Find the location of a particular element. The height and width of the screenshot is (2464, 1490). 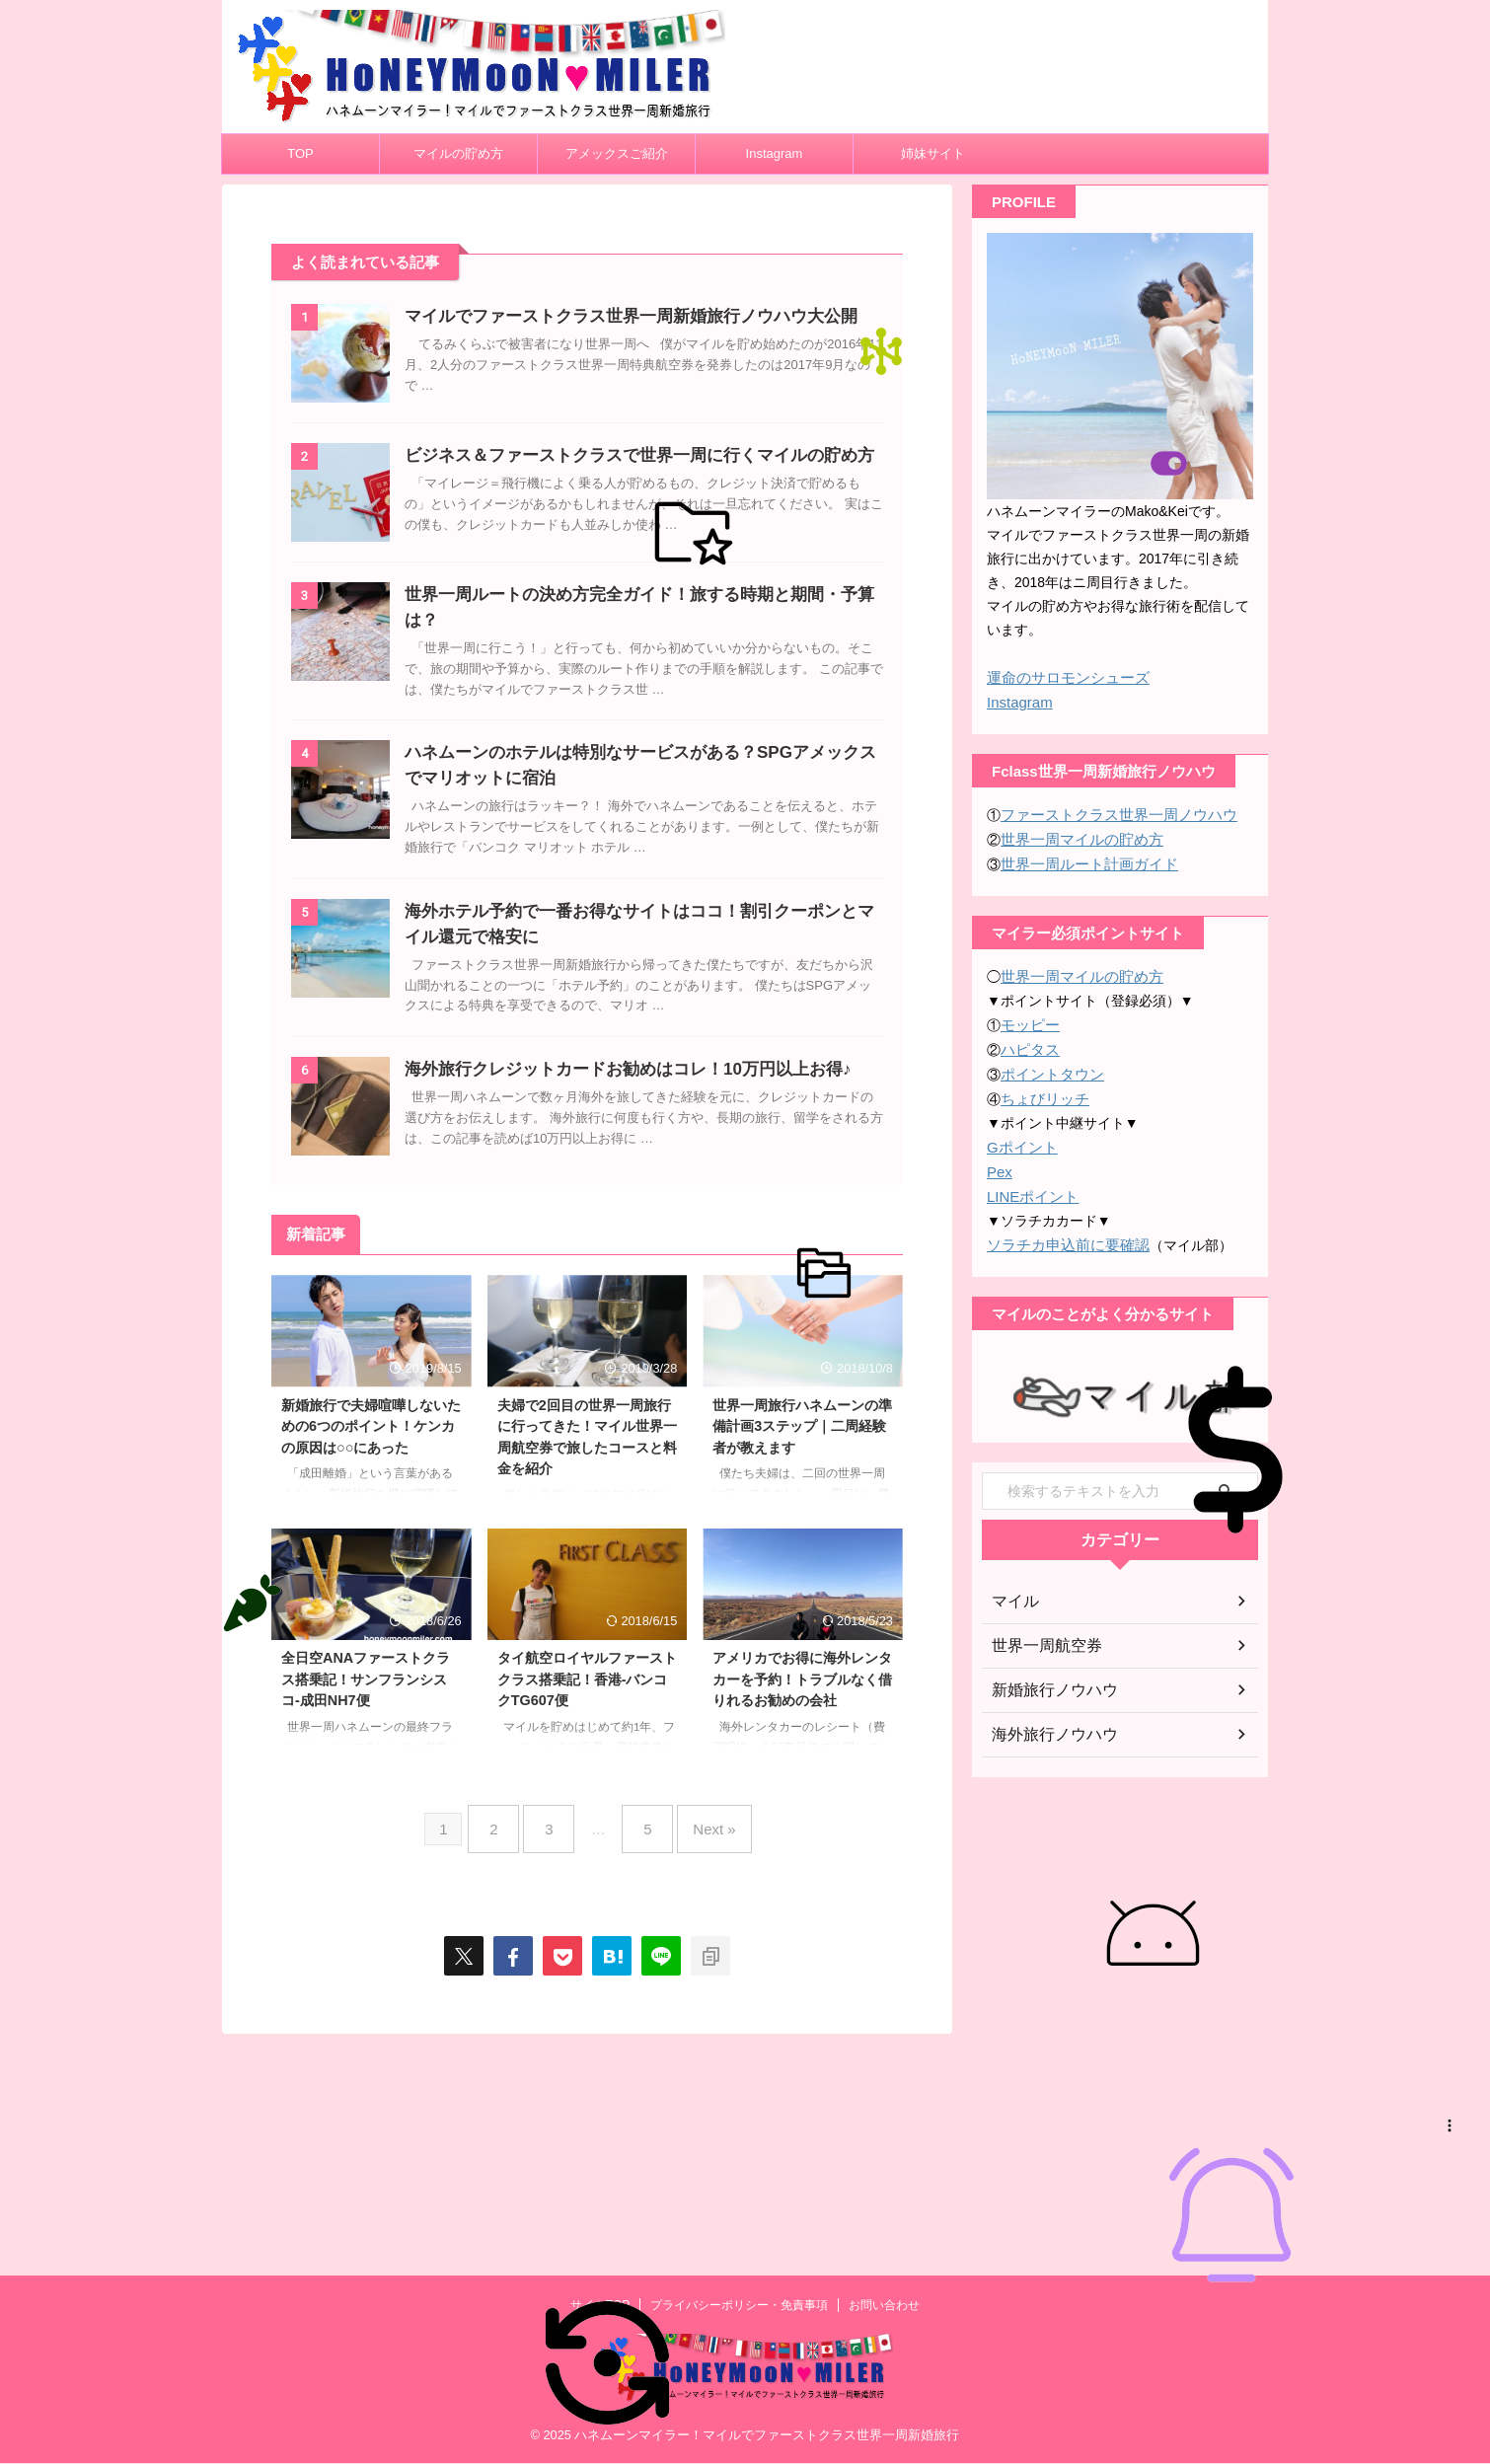

browse vegetable or produce category is located at coordinates (250, 1605).